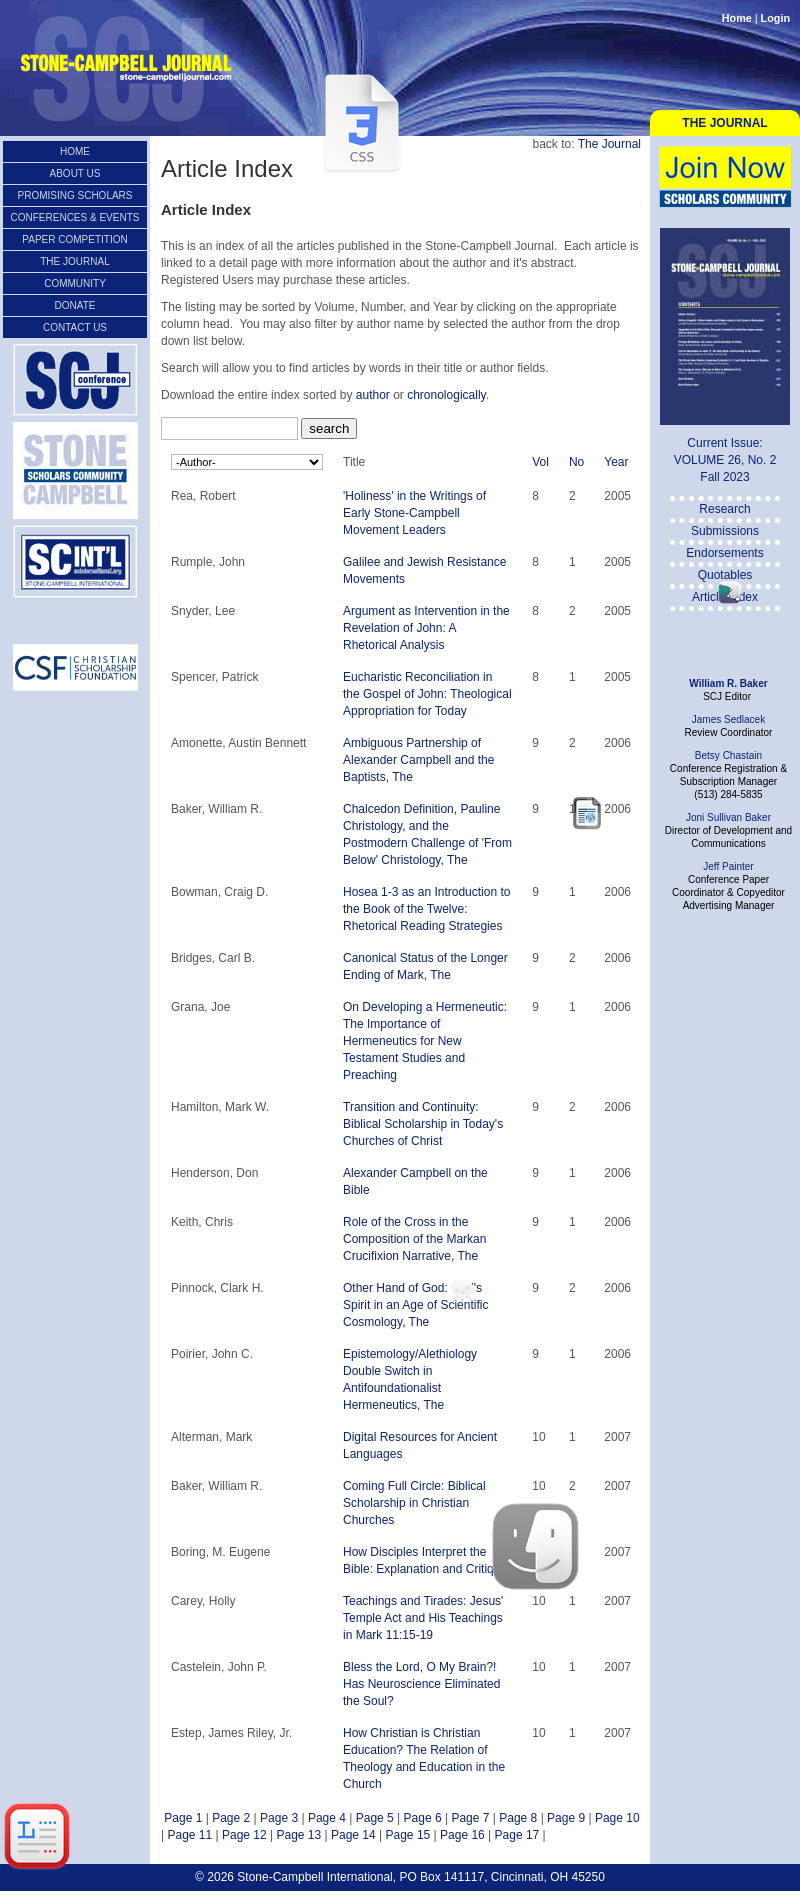 Image resolution: width=800 pixels, height=1901 pixels. Describe the element at coordinates (362, 124) in the screenshot. I see `a CSS stylesheet file` at that location.